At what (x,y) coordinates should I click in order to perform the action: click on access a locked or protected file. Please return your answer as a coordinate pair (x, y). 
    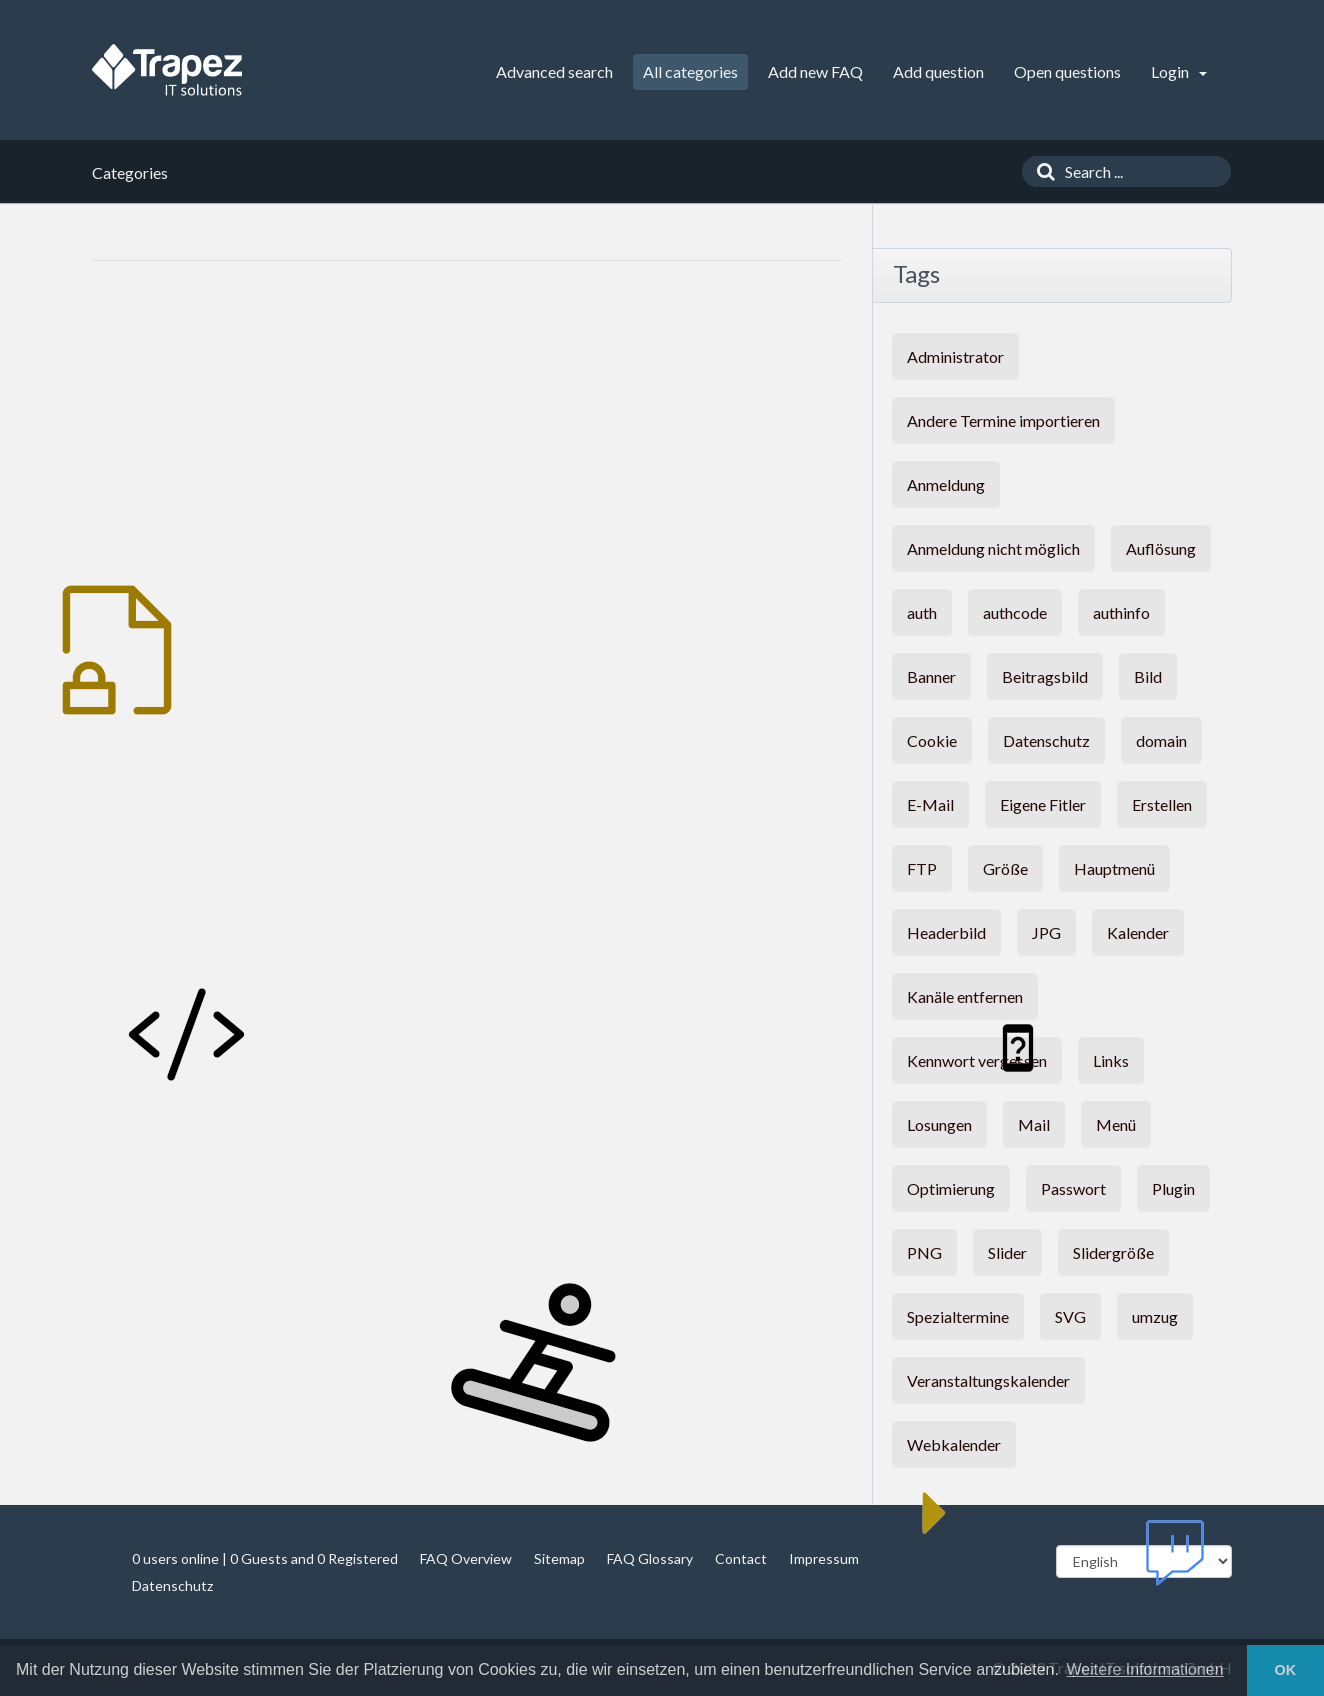
    Looking at the image, I should click on (117, 650).